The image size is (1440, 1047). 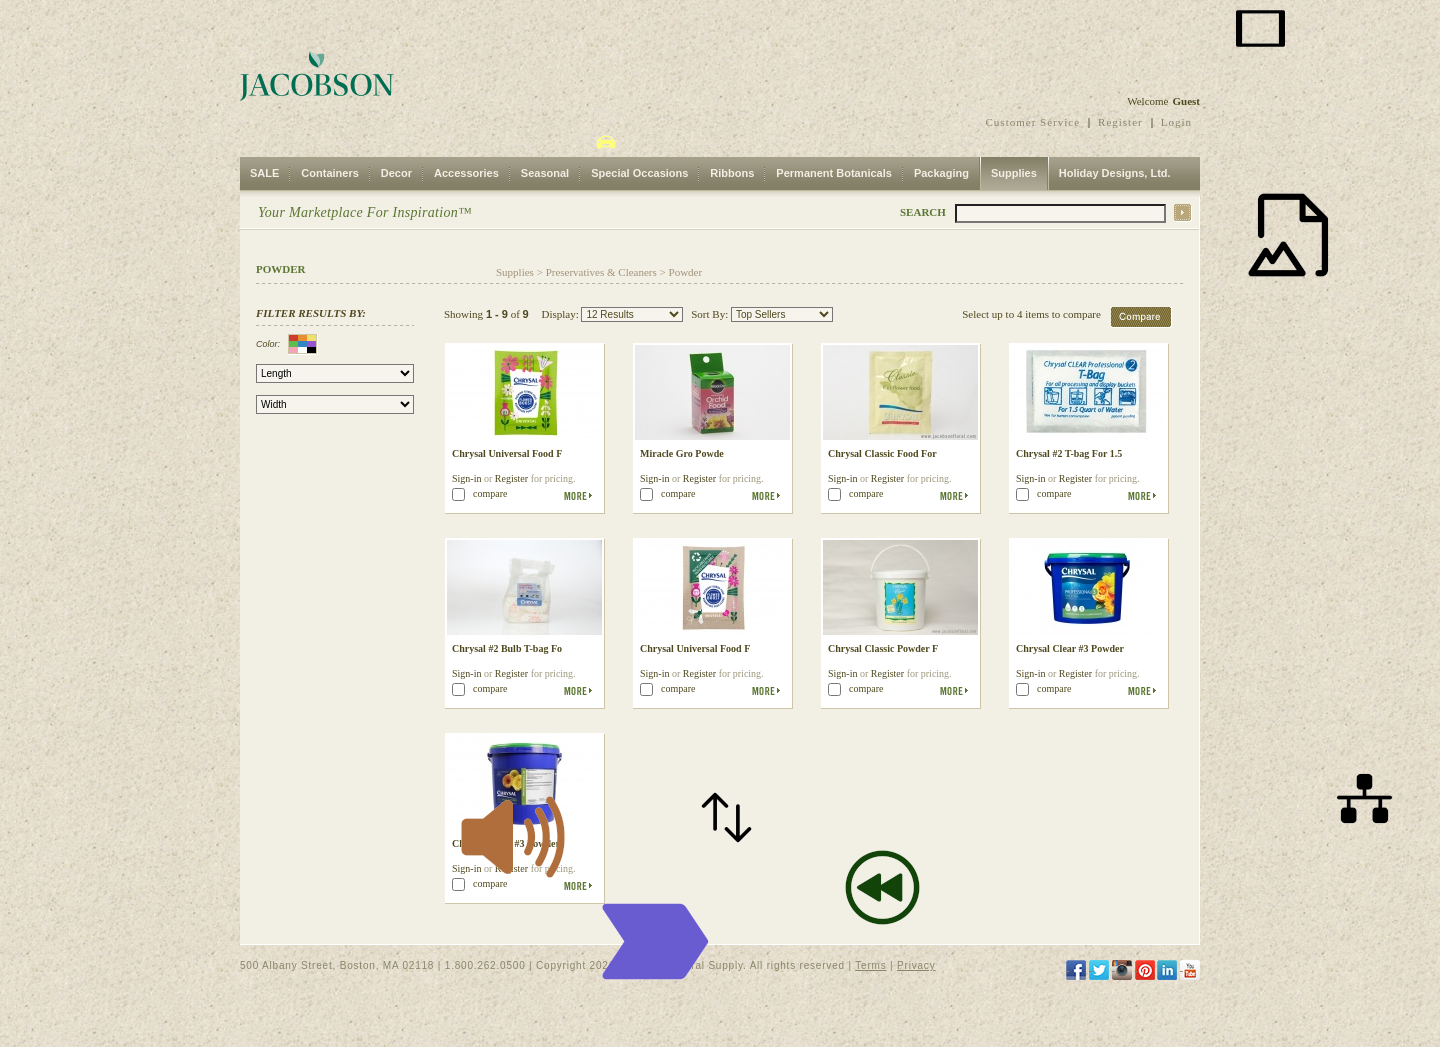 What do you see at coordinates (651, 941) in the screenshot?
I see `apply a label or tag to an item` at bounding box center [651, 941].